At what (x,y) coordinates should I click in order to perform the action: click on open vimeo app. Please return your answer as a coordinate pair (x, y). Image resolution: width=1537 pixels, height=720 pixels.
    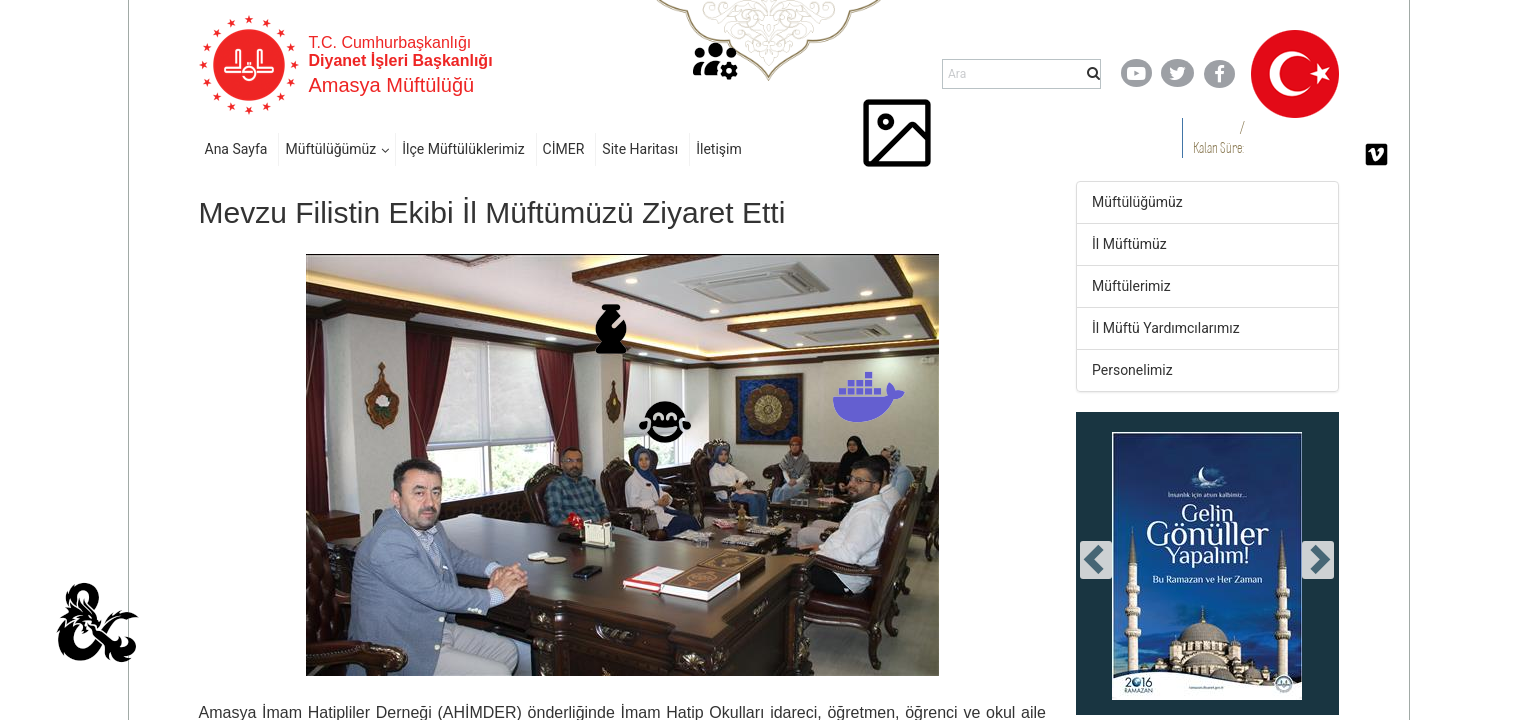
    Looking at the image, I should click on (1376, 154).